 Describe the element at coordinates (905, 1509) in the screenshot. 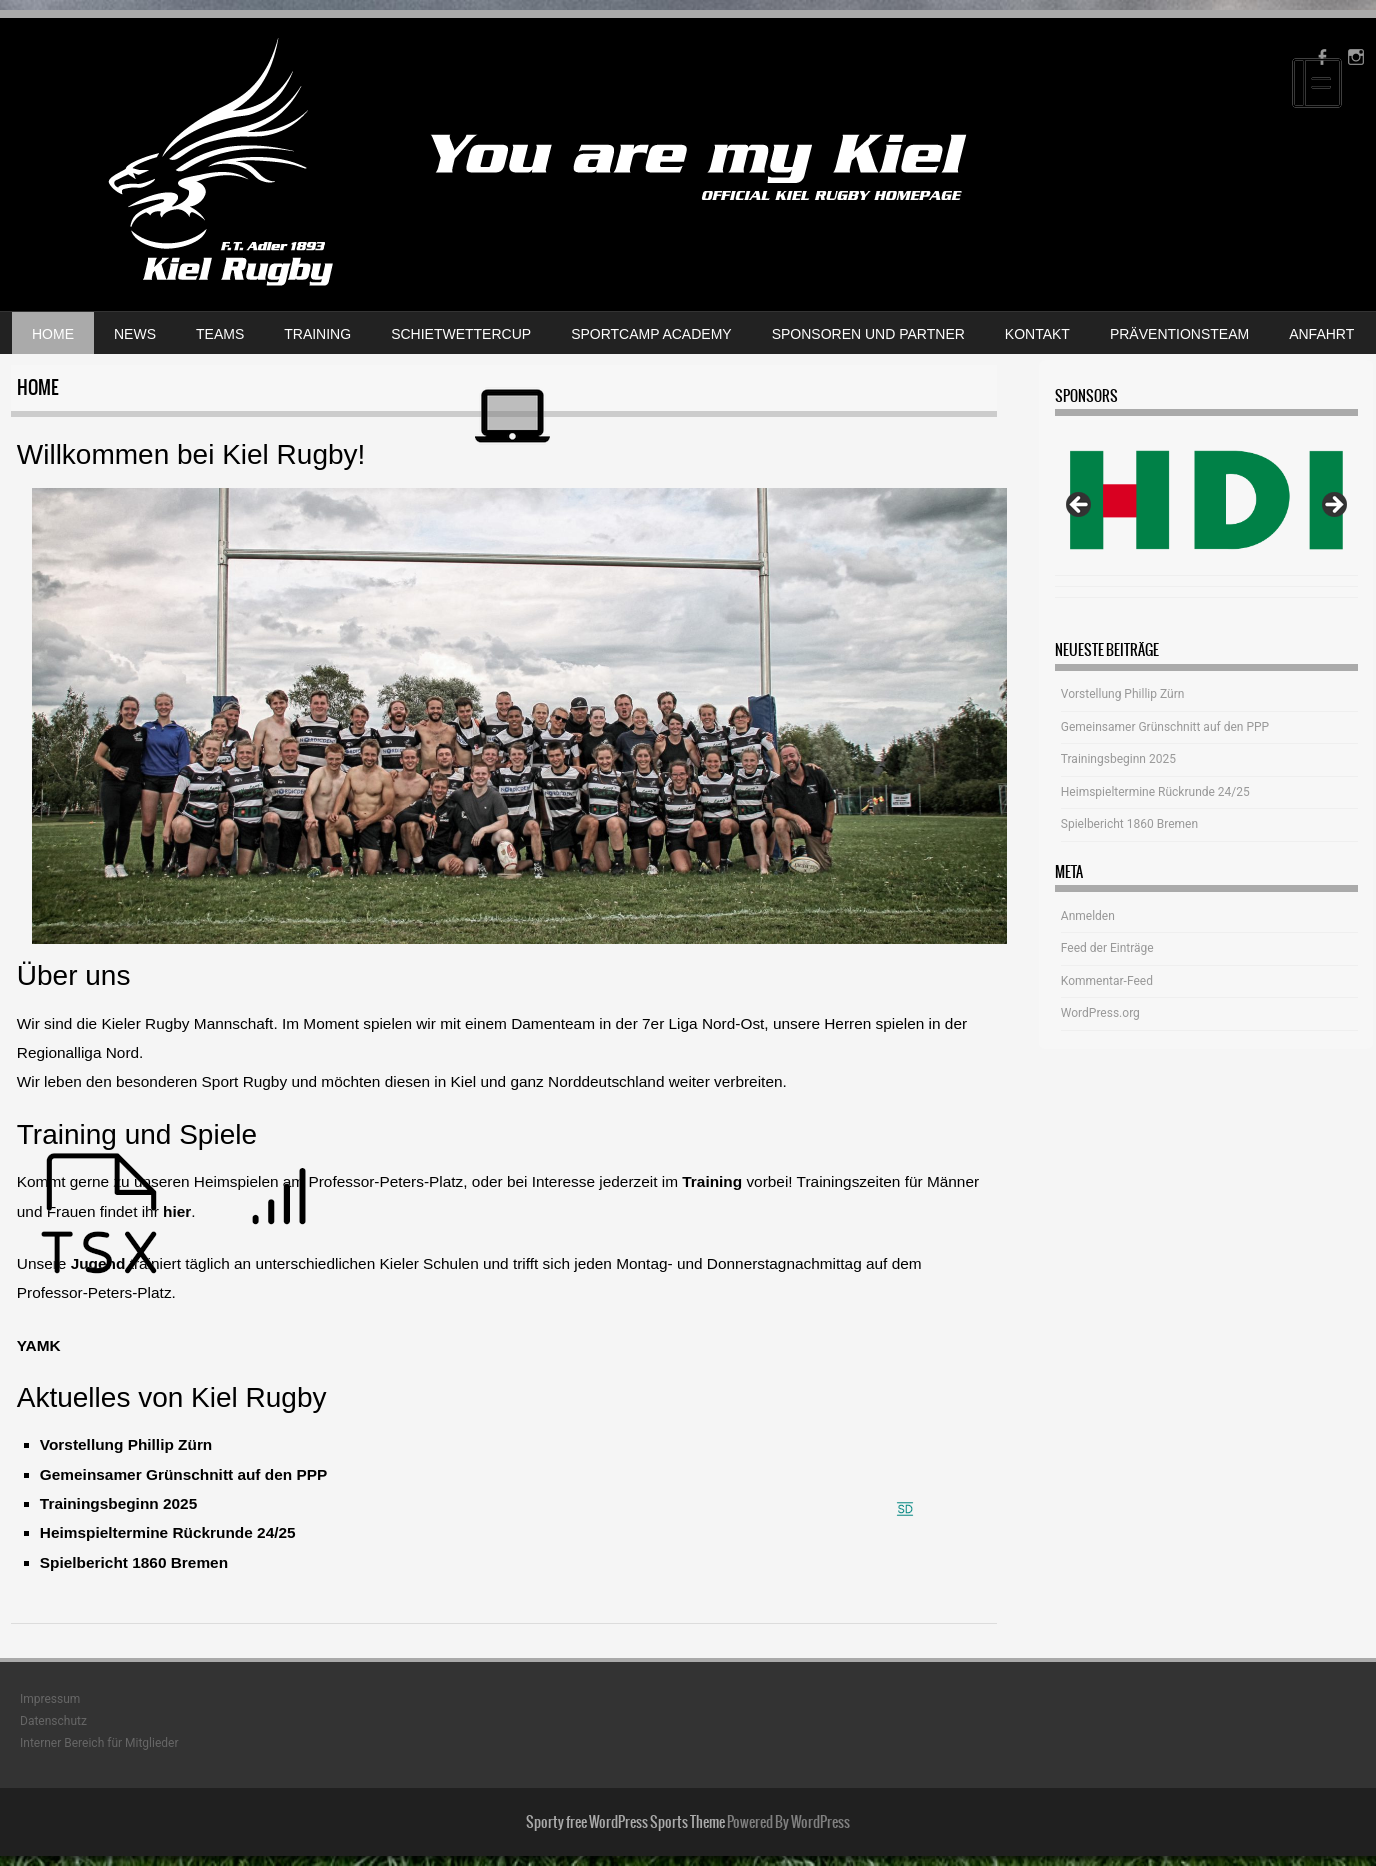

I see `indicates standard definition video quality` at that location.